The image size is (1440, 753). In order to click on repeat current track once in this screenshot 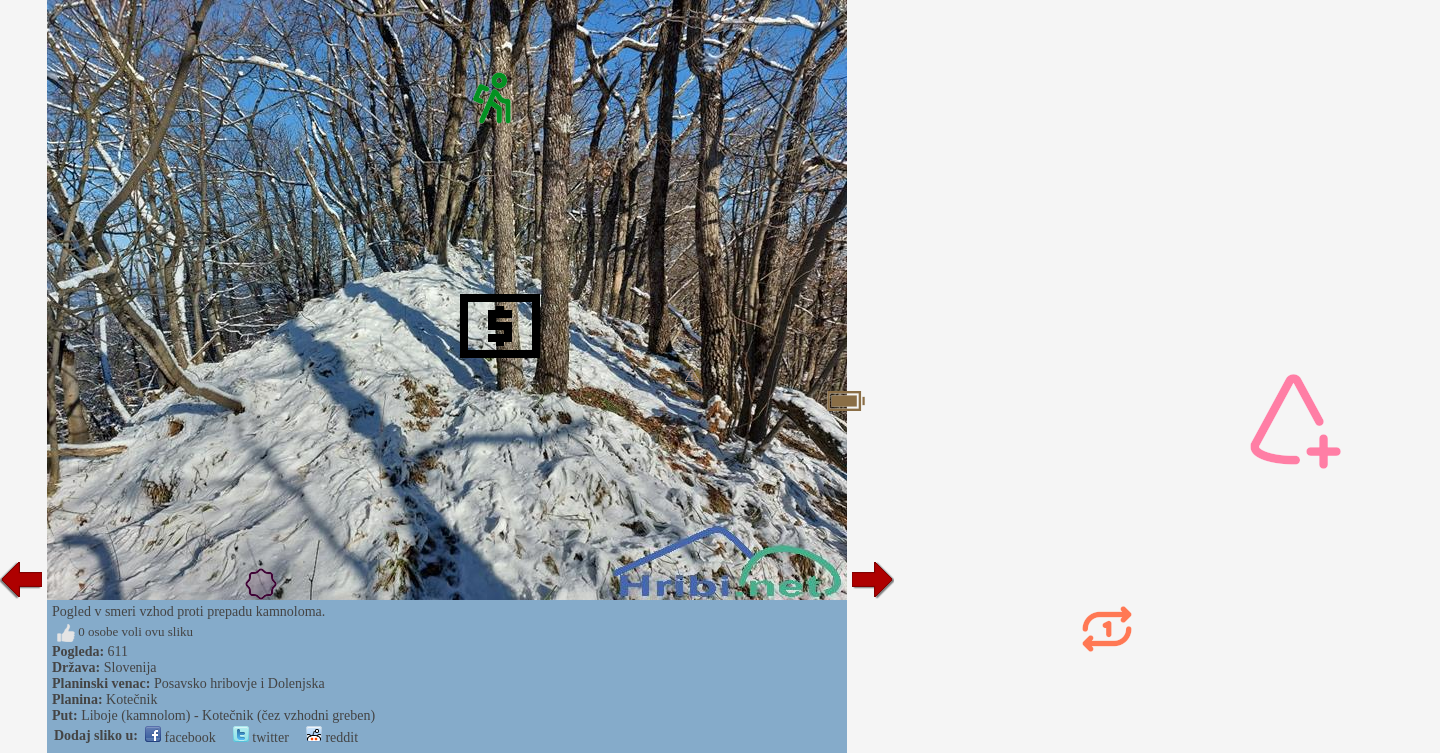, I will do `click(1107, 629)`.